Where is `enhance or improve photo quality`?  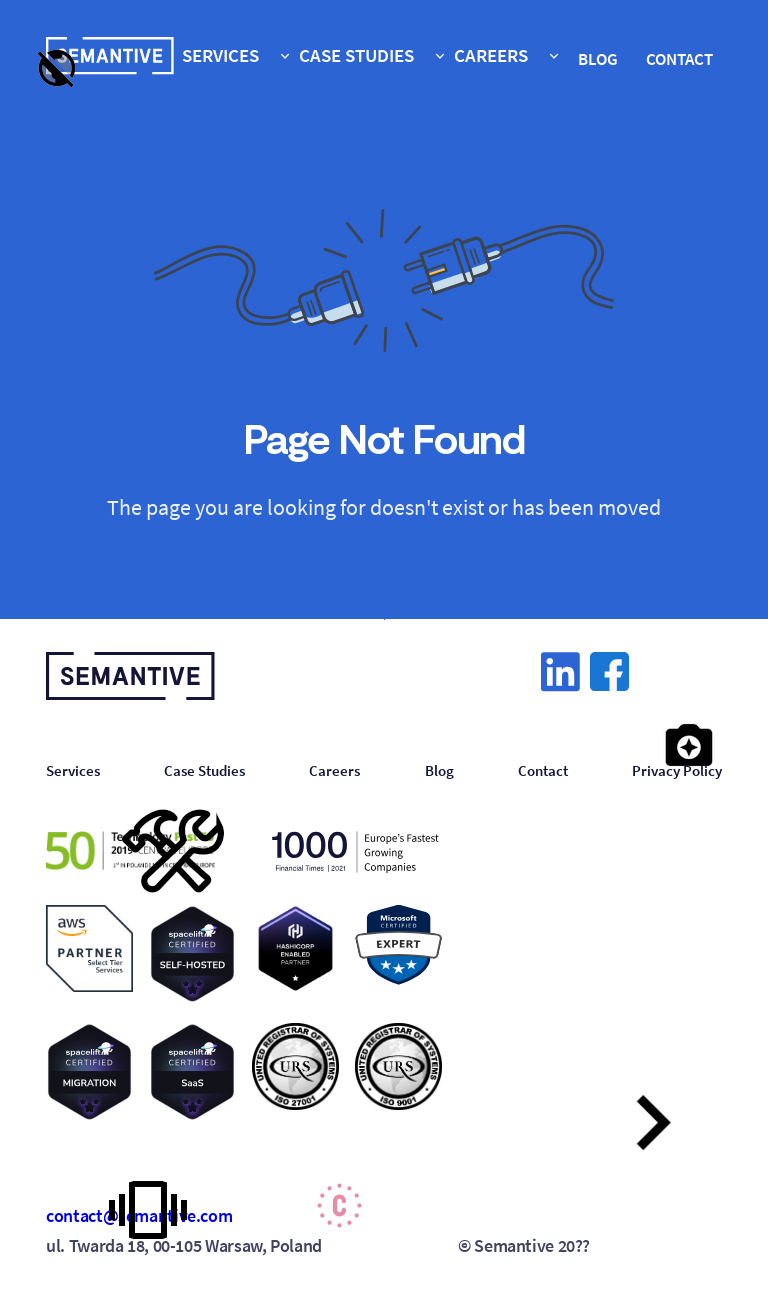
enhance or improve photo quality is located at coordinates (689, 745).